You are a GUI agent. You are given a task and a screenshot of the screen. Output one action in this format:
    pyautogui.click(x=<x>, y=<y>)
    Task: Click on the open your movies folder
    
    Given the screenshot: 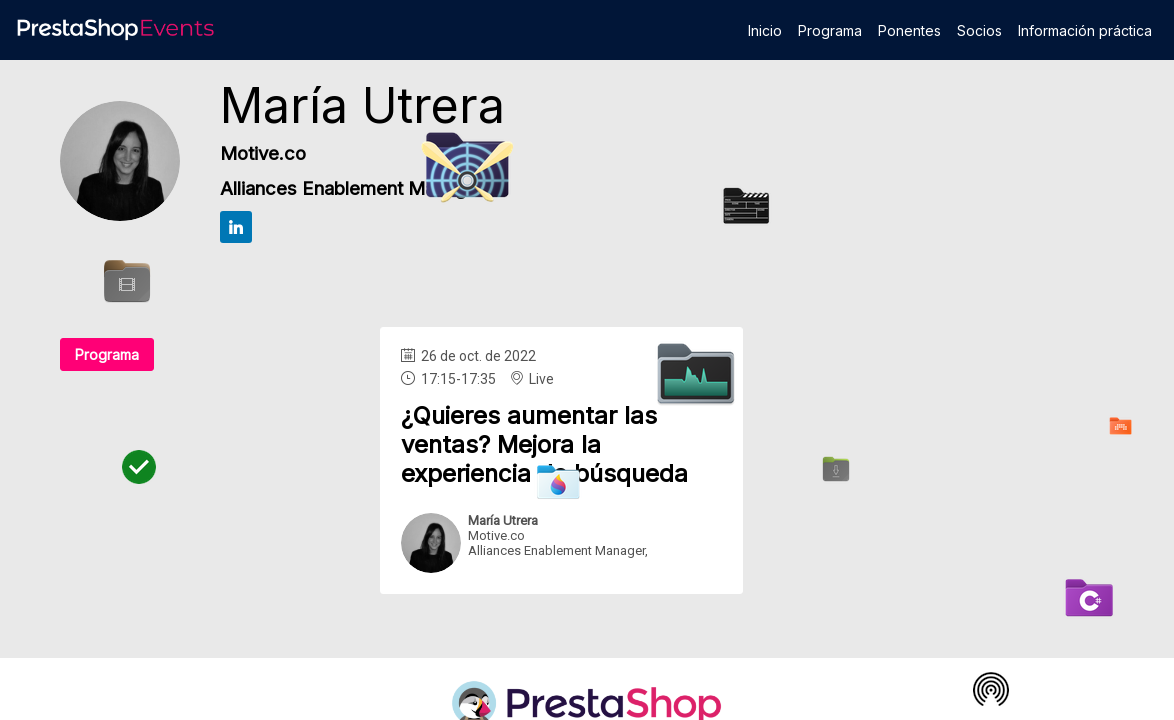 What is the action you would take?
    pyautogui.click(x=746, y=207)
    